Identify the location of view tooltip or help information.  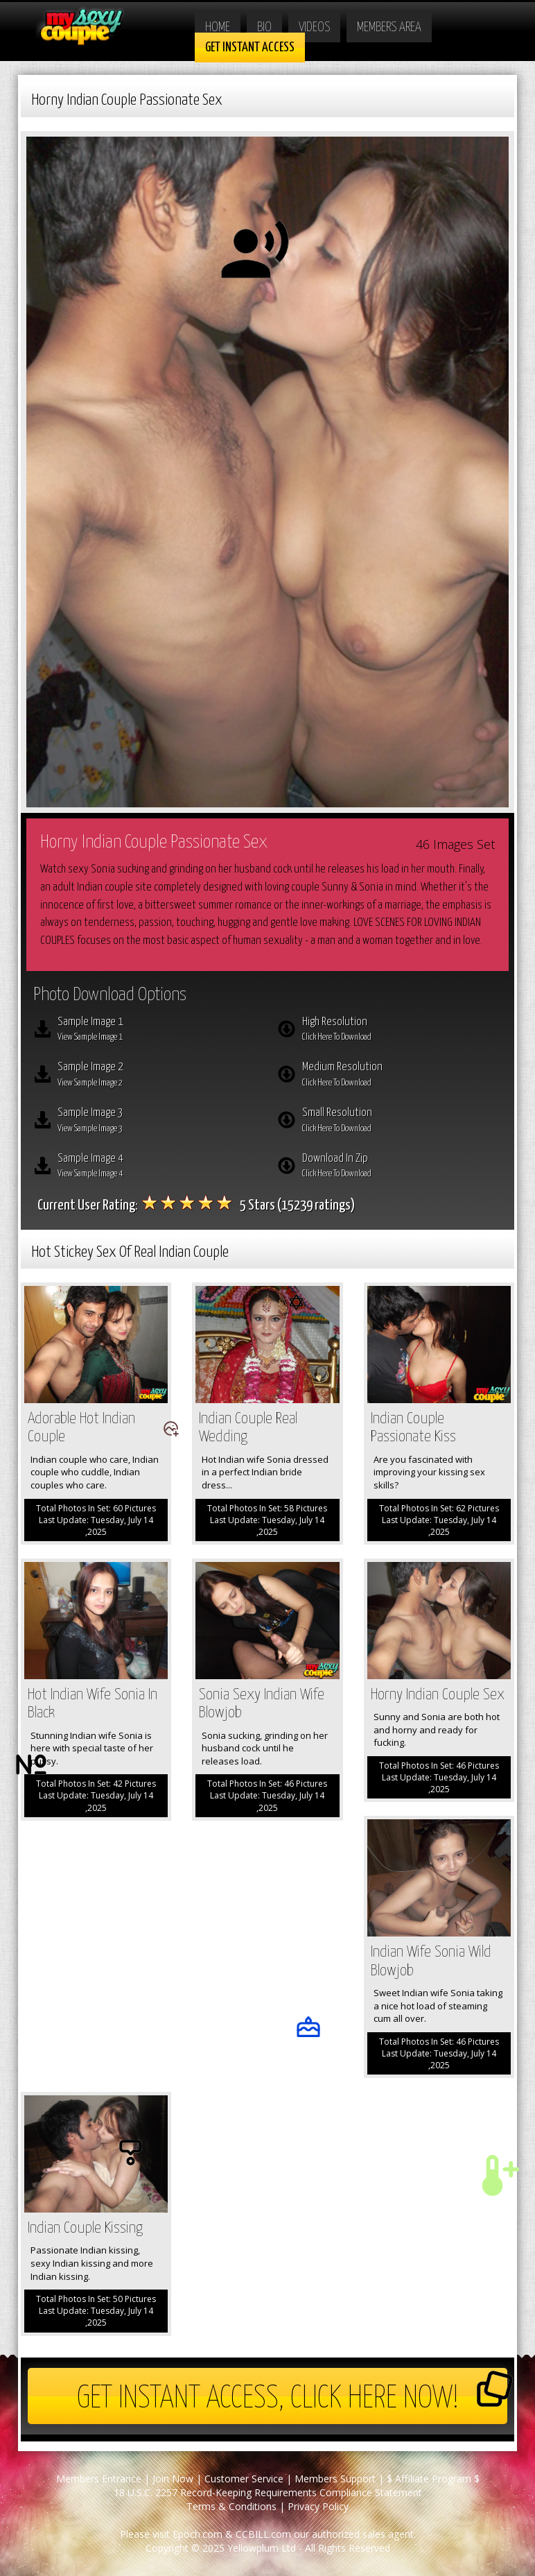
(130, 2152).